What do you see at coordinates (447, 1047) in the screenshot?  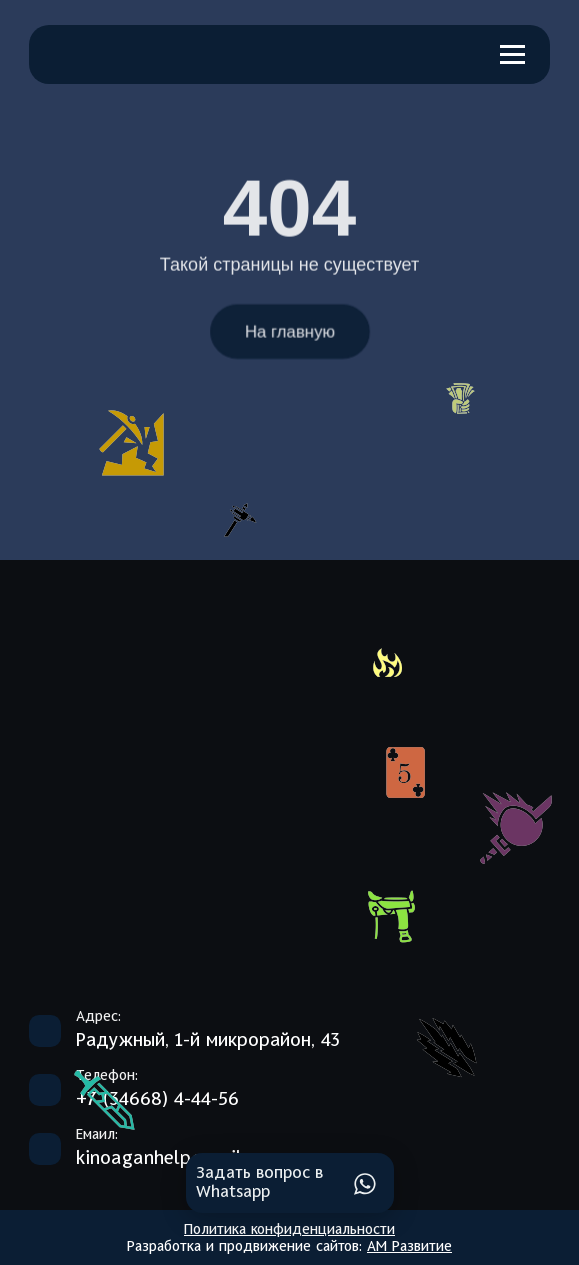 I see `lightning attack or electric slash ability` at bounding box center [447, 1047].